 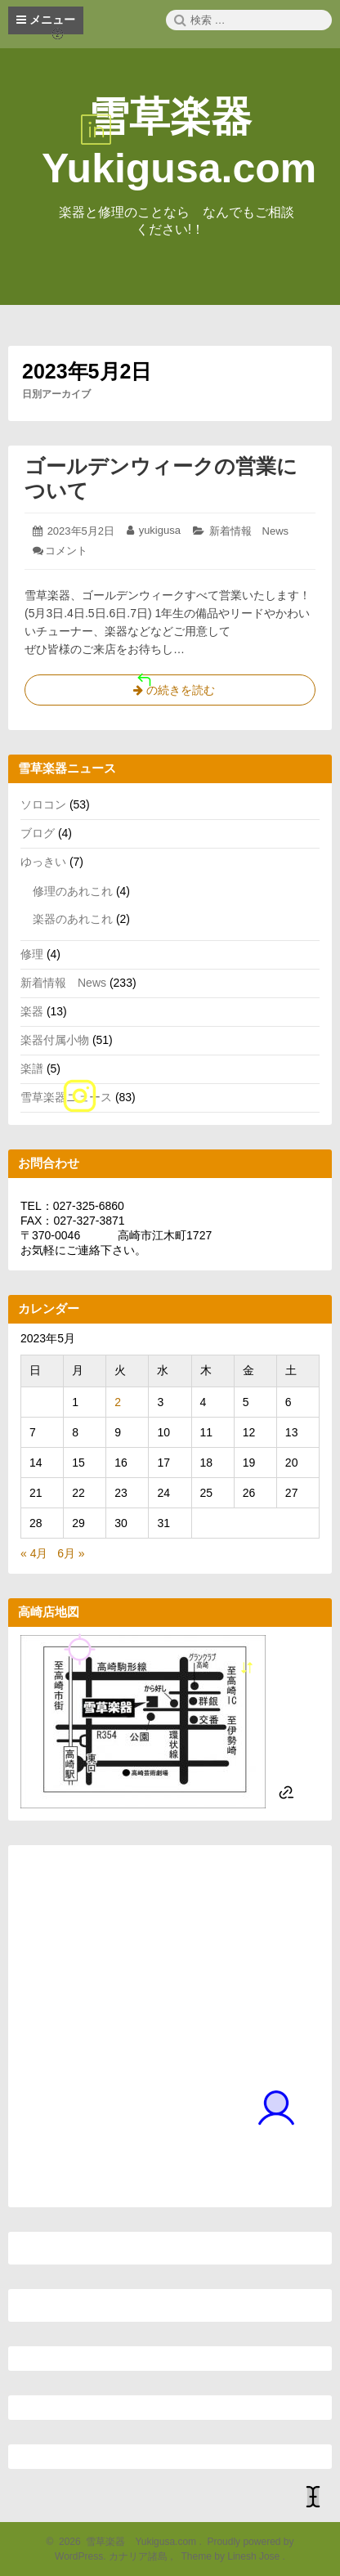 I want to click on view your profile, so click(x=276, y=2108).